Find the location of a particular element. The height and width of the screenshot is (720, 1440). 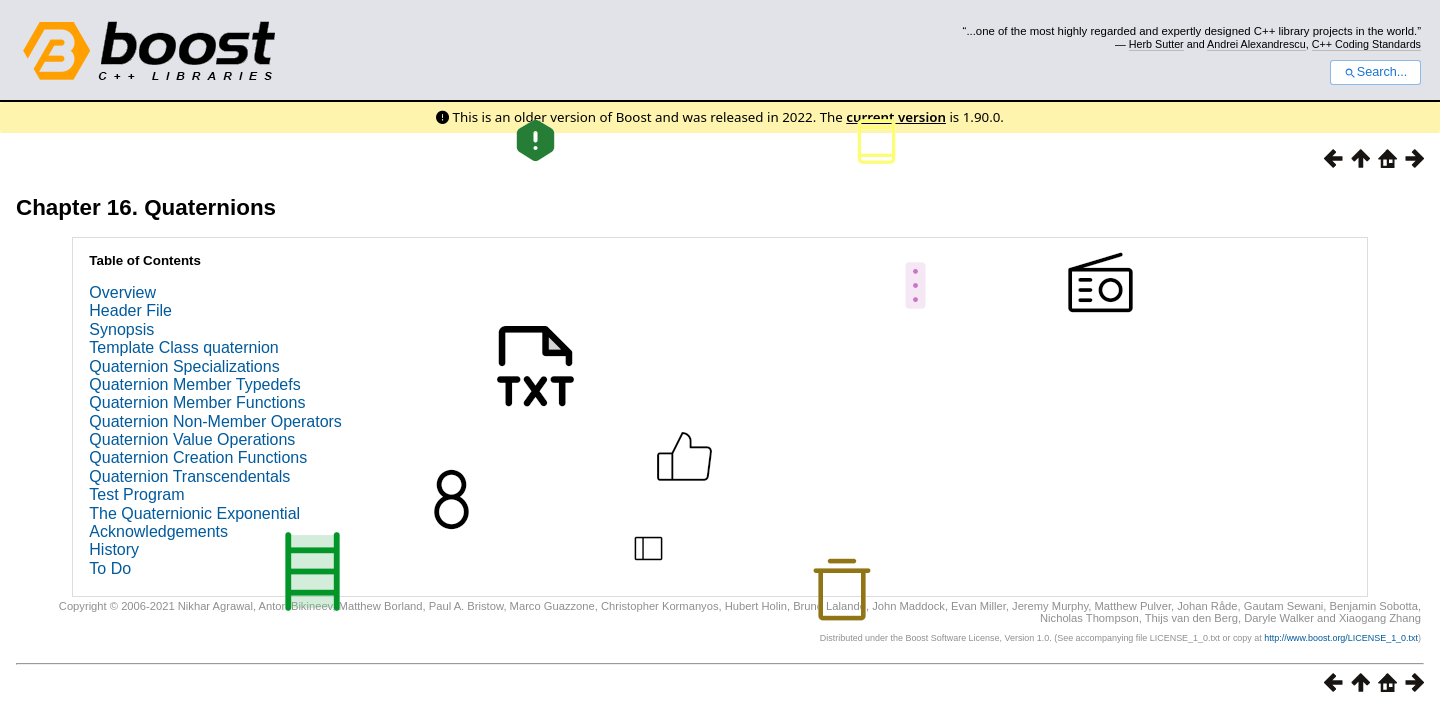

delete an item is located at coordinates (842, 592).